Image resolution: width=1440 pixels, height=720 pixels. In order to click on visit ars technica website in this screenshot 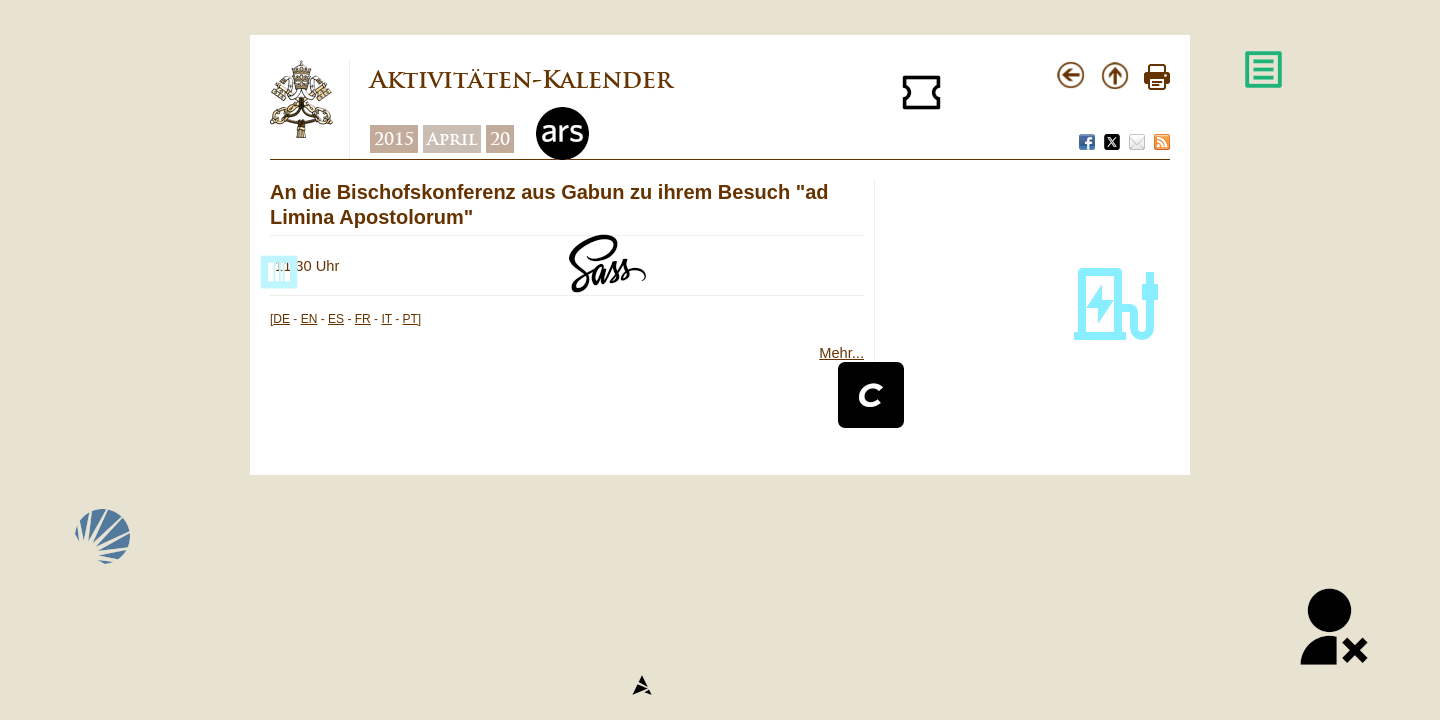, I will do `click(562, 133)`.